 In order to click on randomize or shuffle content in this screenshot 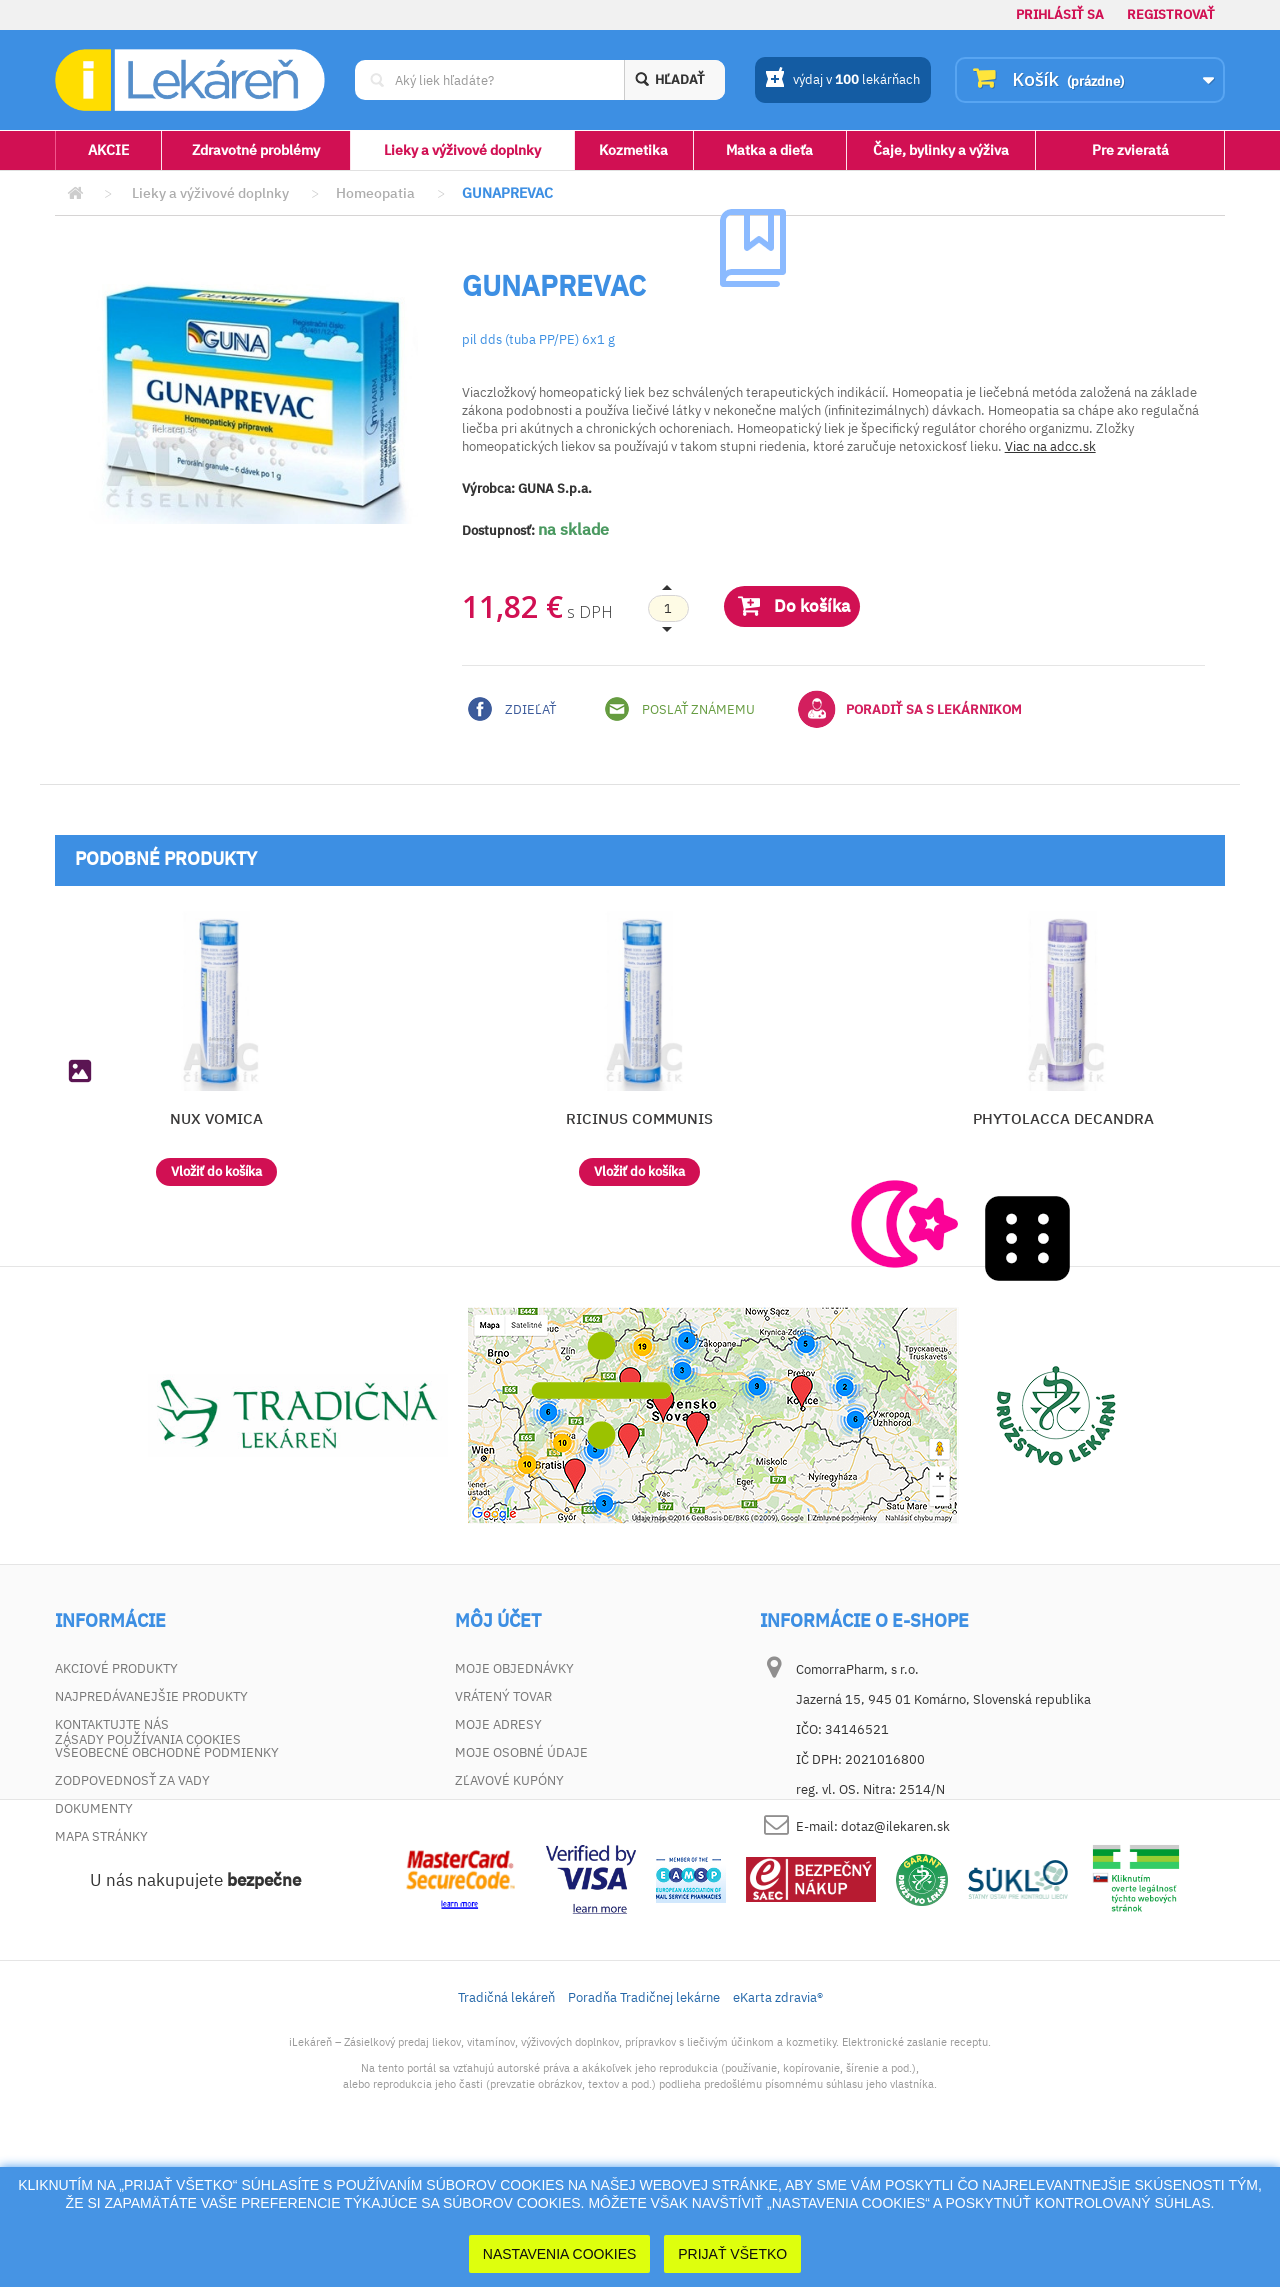, I will do `click(1027, 1238)`.